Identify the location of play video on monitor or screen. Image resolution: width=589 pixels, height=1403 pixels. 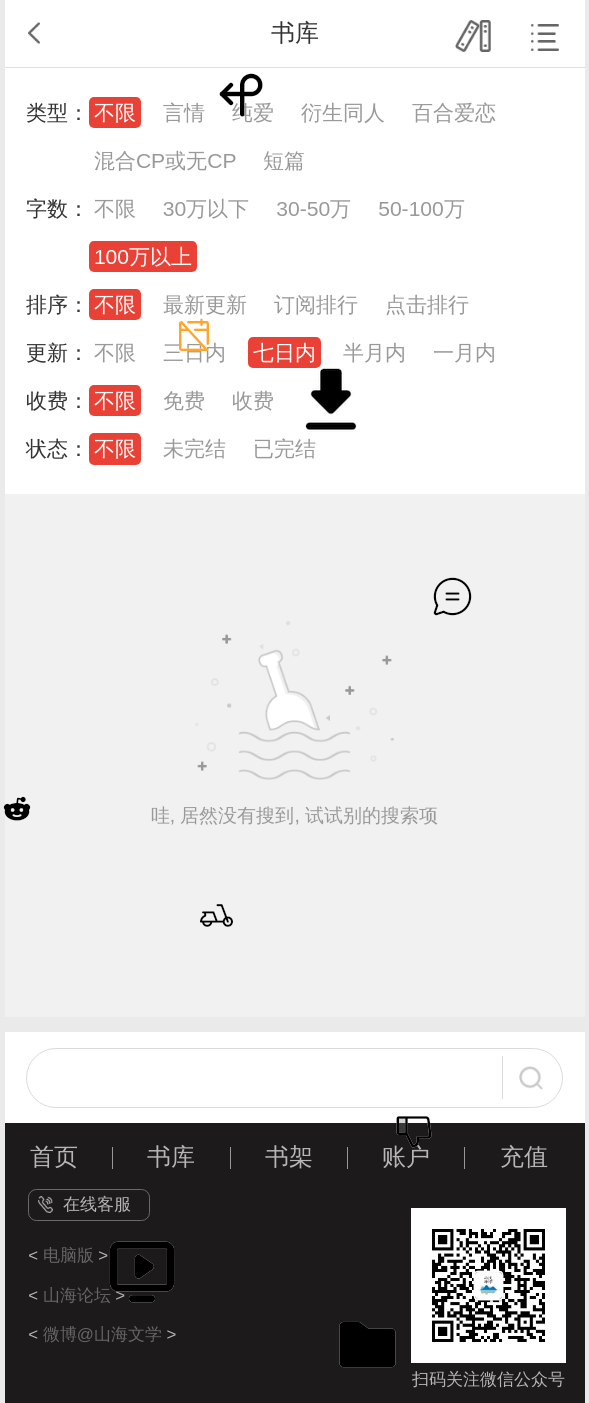
(142, 1269).